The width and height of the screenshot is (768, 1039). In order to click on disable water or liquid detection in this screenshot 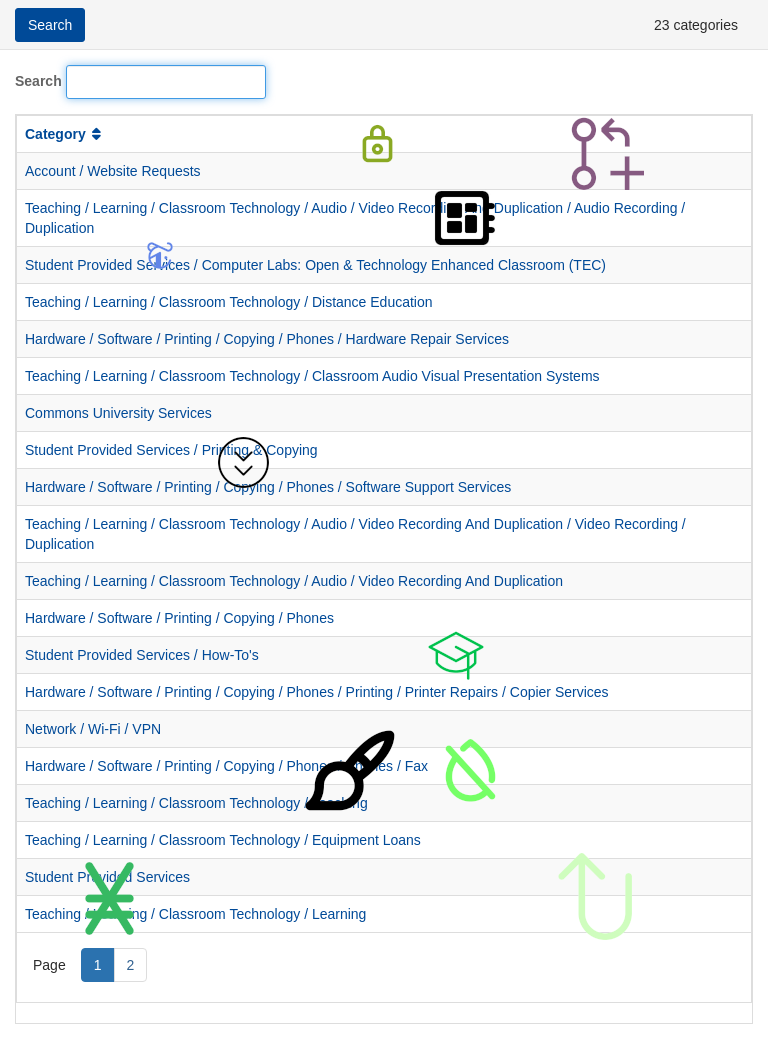, I will do `click(470, 772)`.